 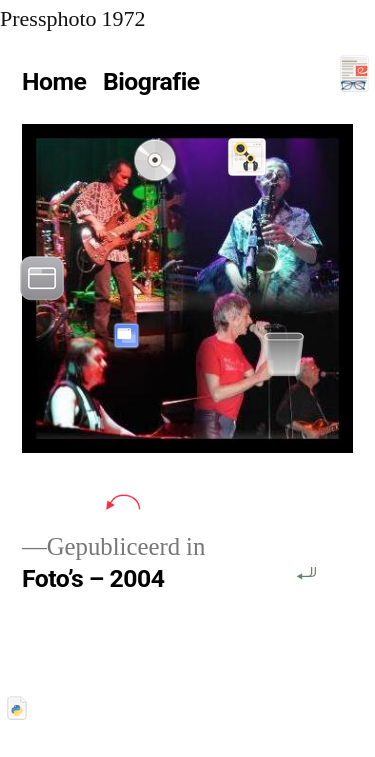 What do you see at coordinates (284, 354) in the screenshot?
I see `empty trash bin ready to receive deleted files` at bounding box center [284, 354].